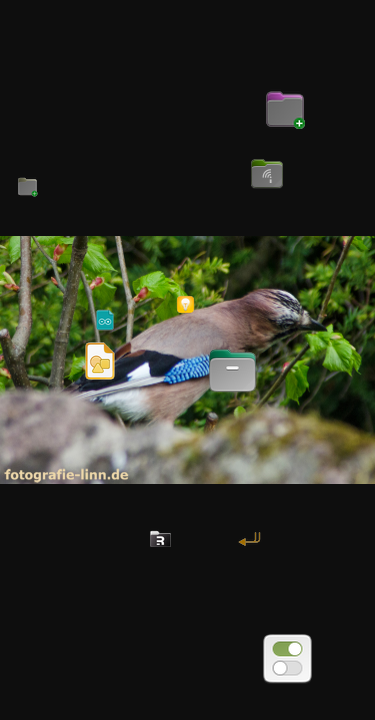  I want to click on open insync cloud sync folder, so click(267, 173).